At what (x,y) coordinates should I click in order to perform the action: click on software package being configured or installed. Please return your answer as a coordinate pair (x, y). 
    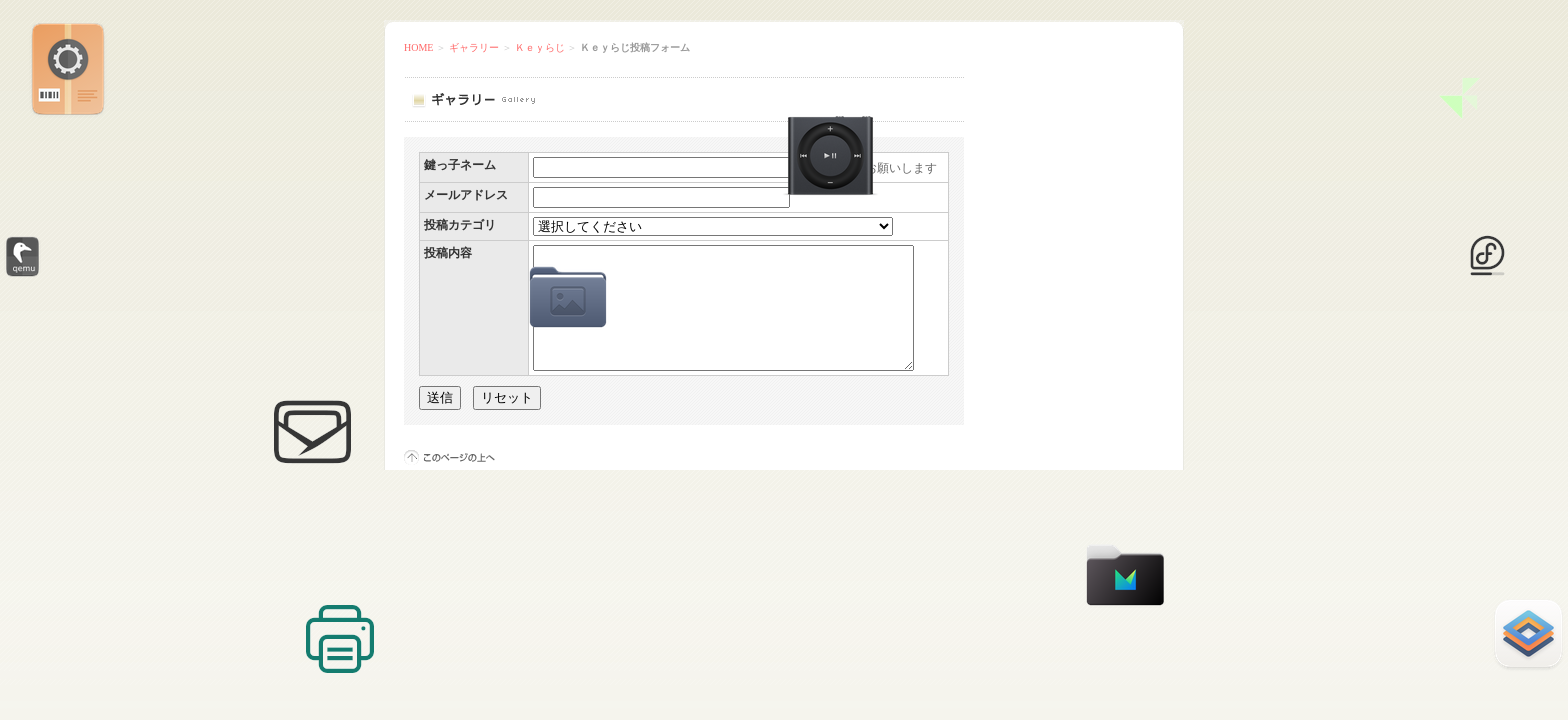
    Looking at the image, I should click on (68, 69).